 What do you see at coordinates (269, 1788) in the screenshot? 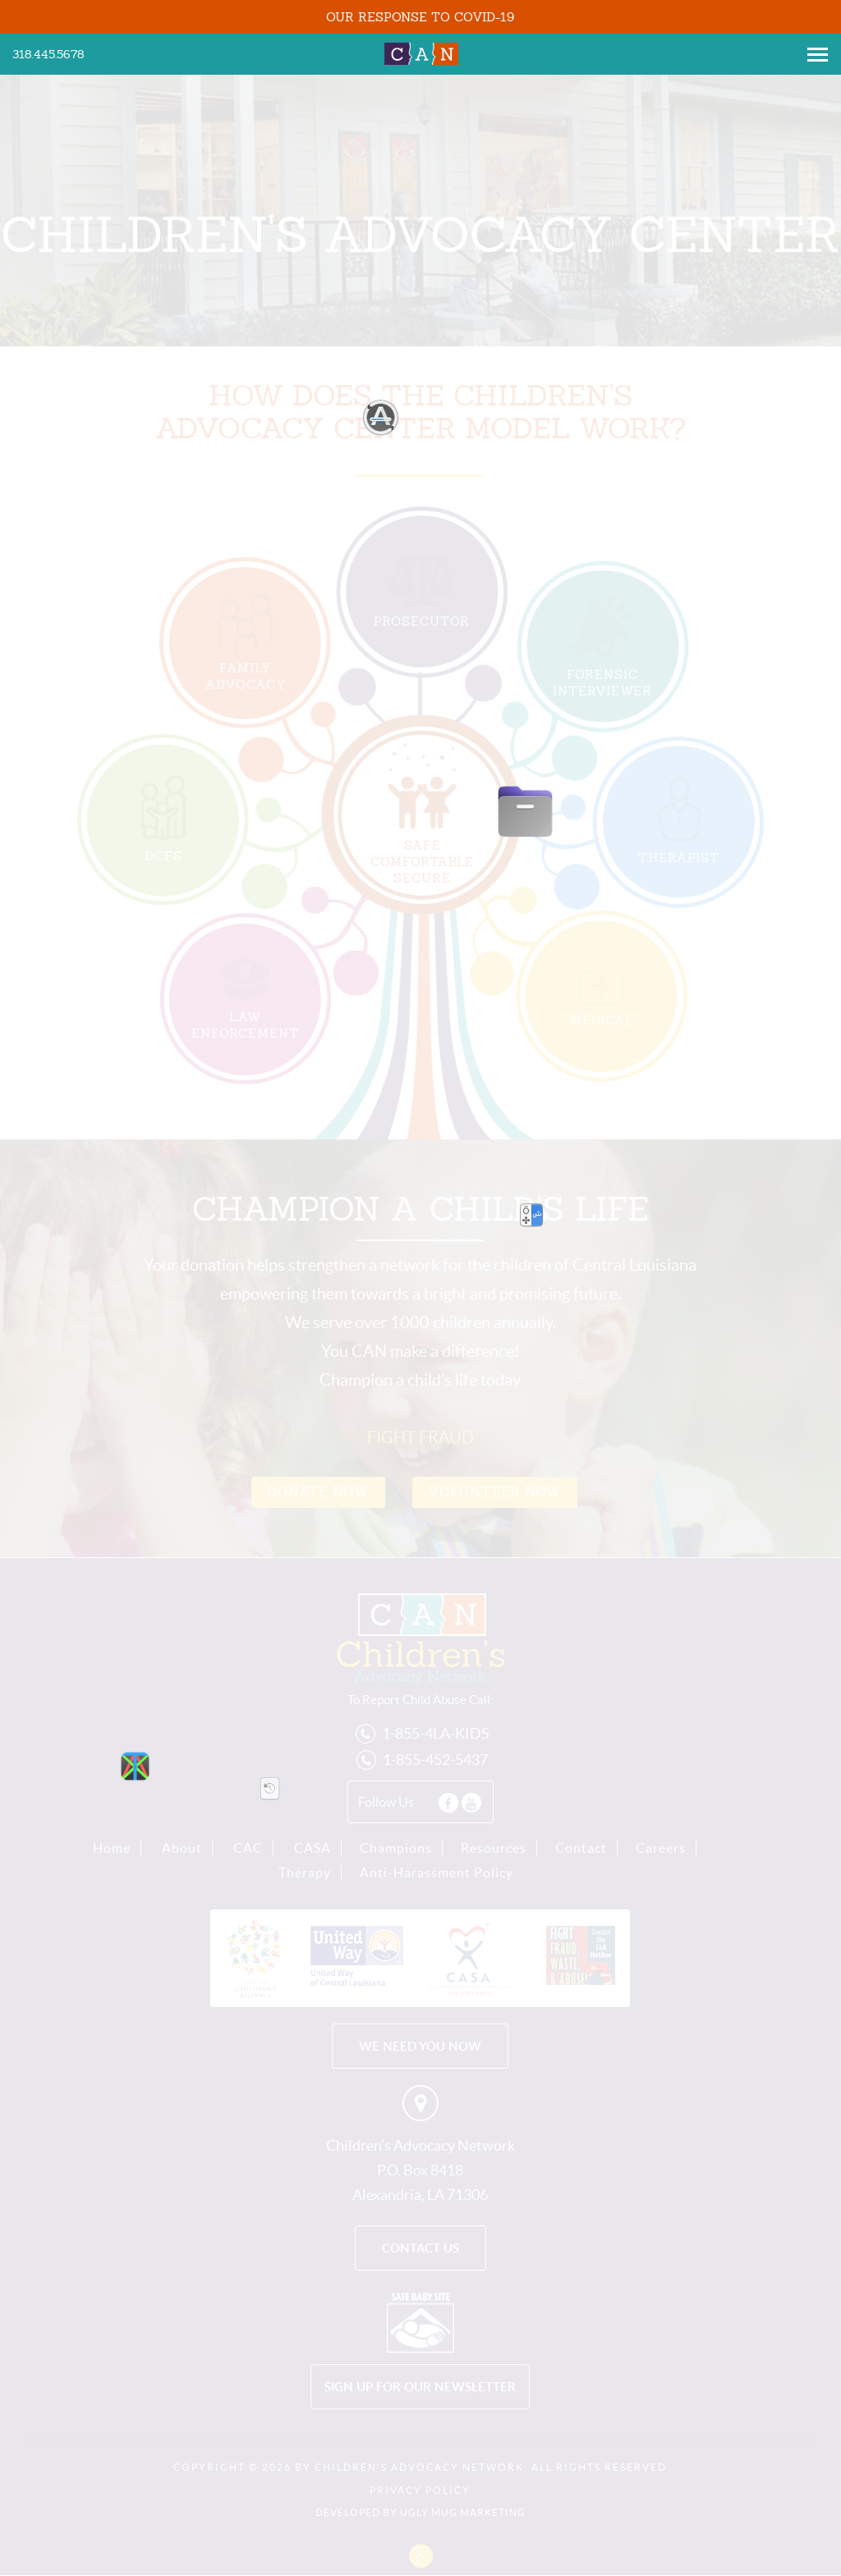
I see `a deleted file in the trash` at bounding box center [269, 1788].